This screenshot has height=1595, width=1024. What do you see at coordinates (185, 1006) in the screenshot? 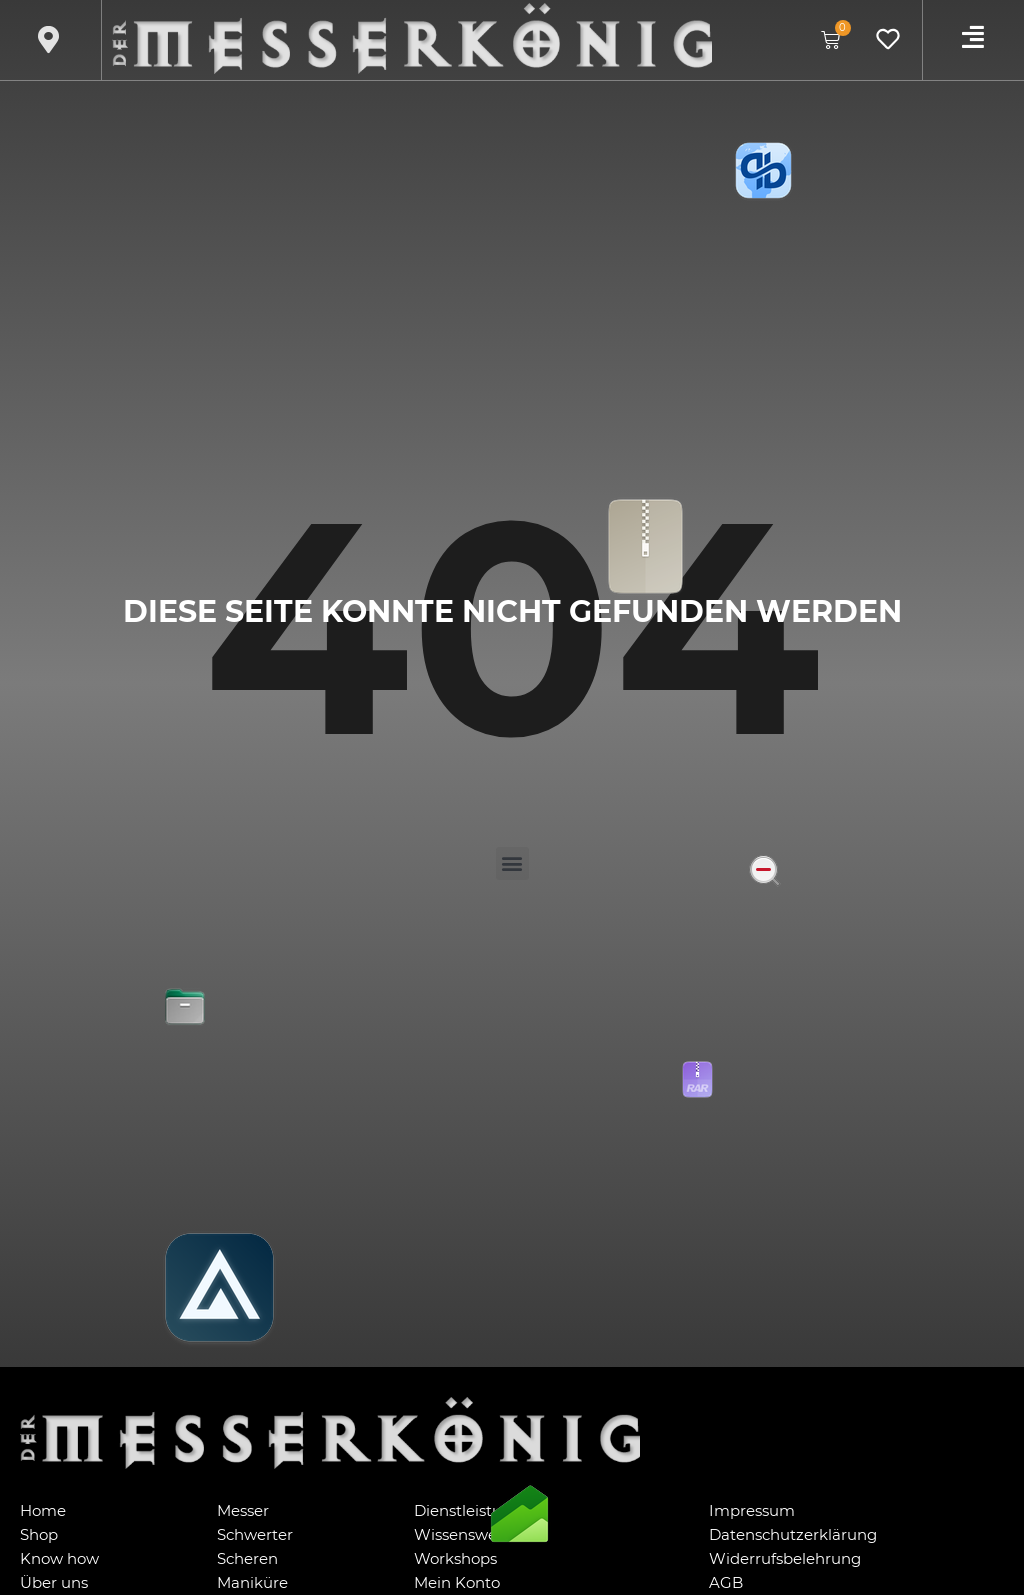
I see `open the file manager` at bounding box center [185, 1006].